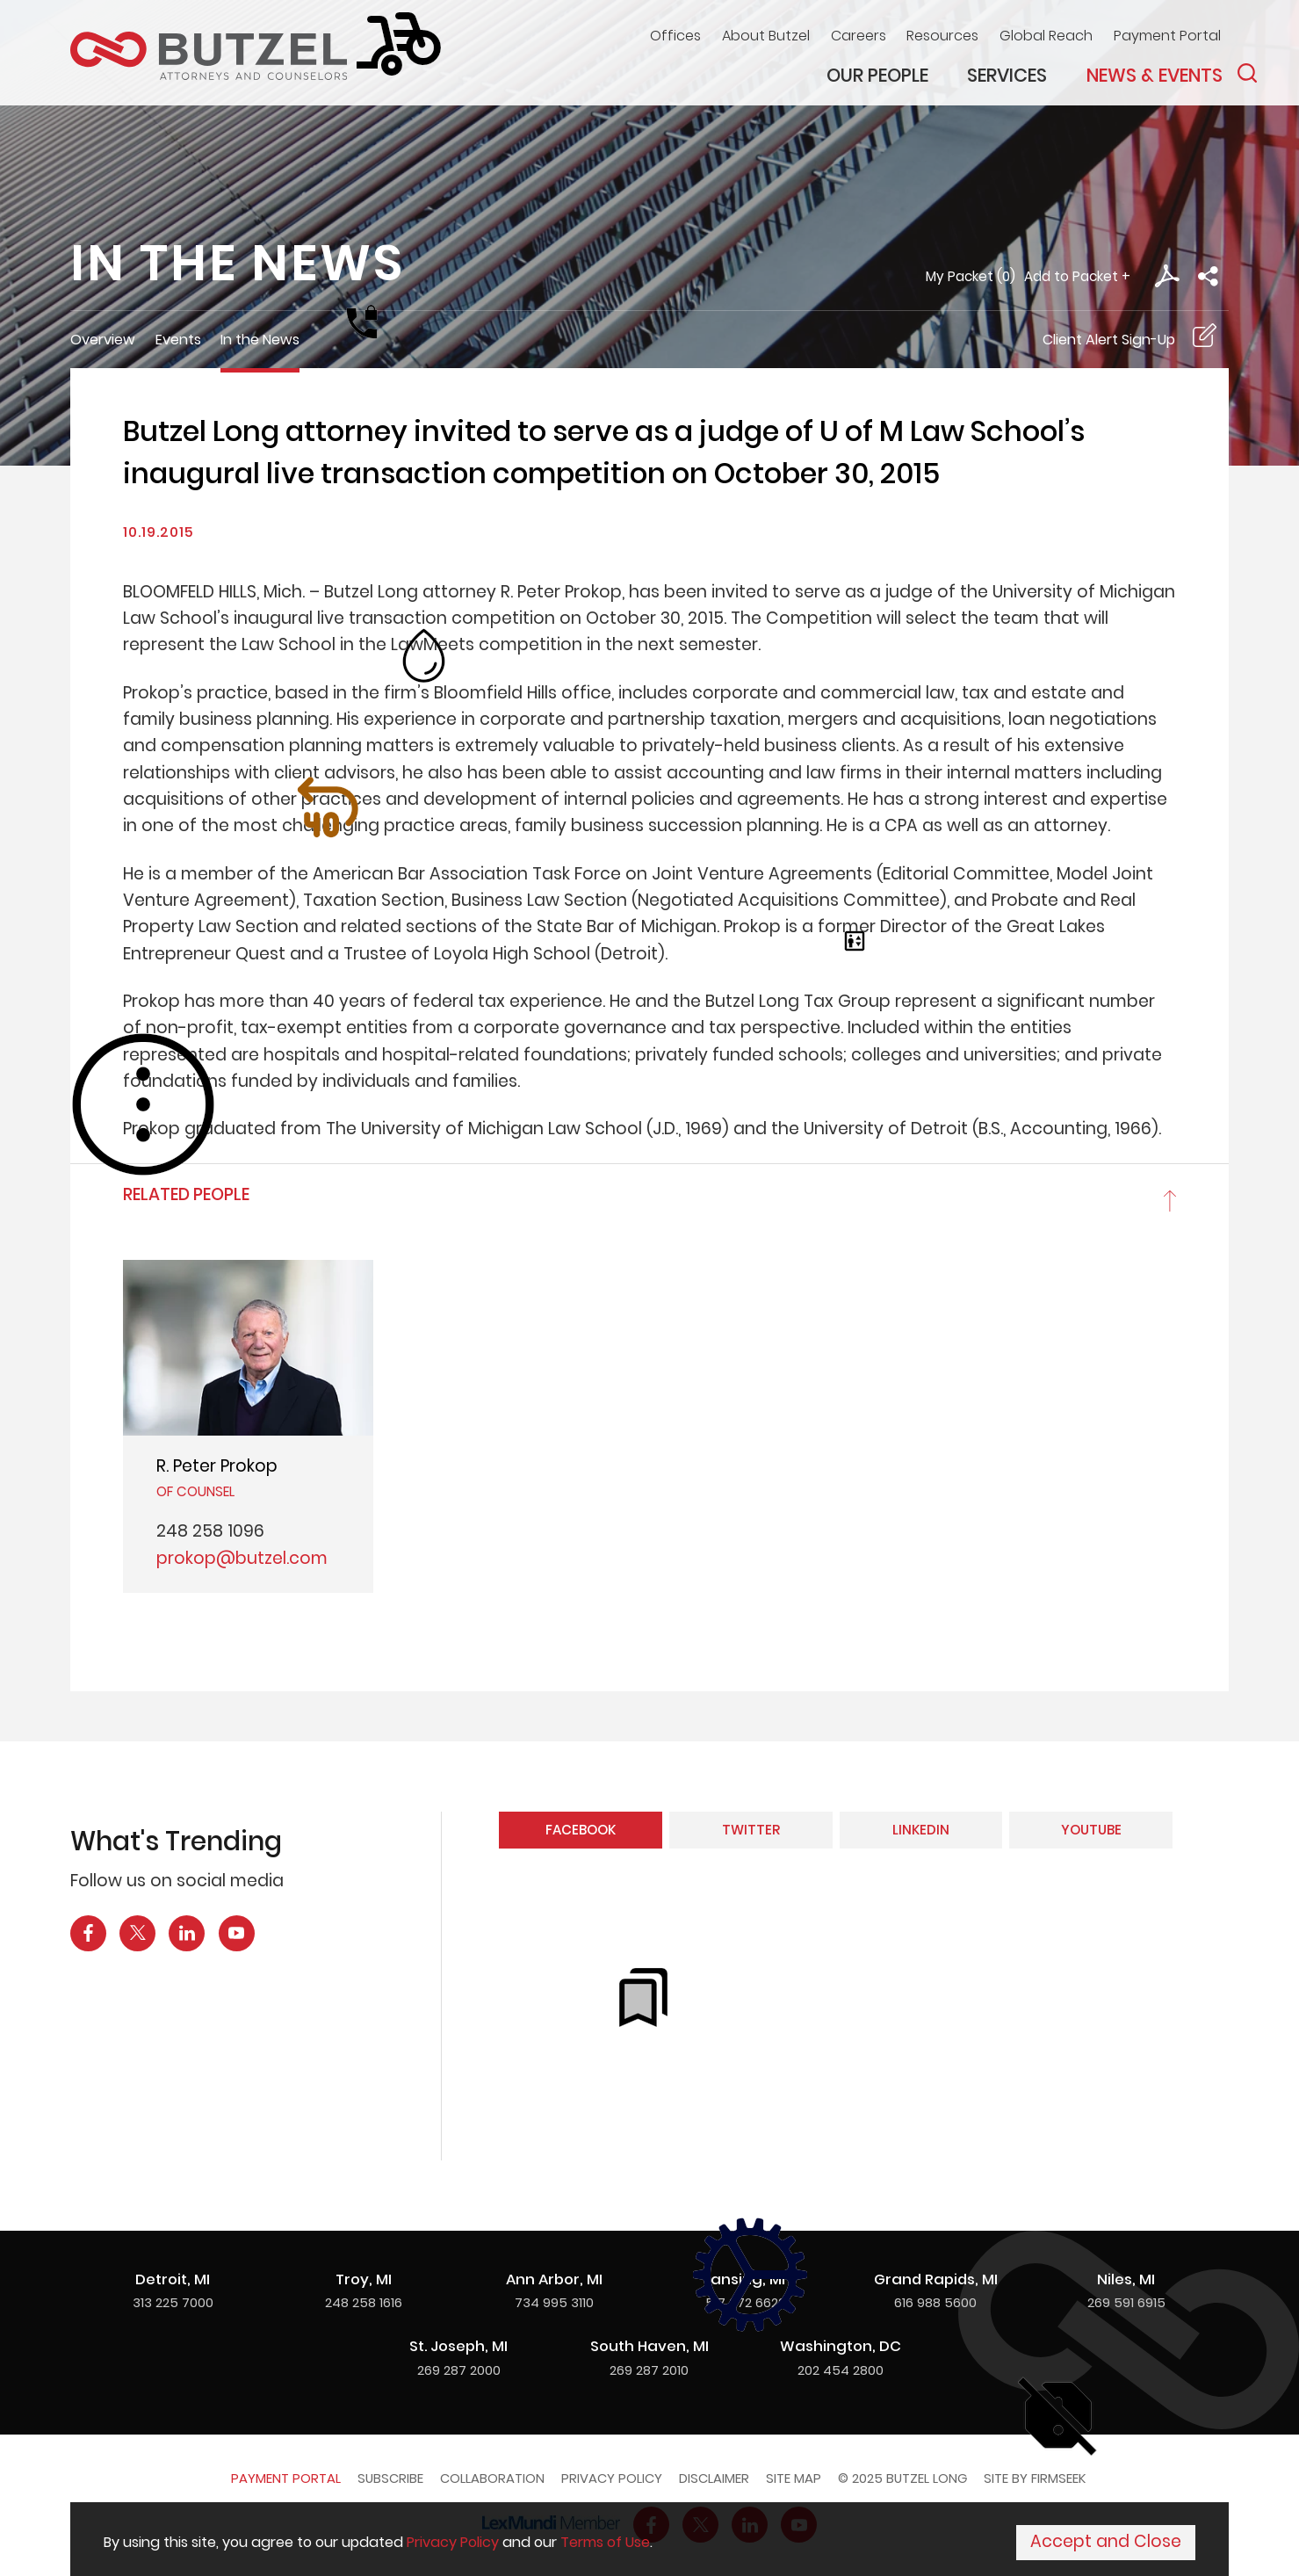 This screenshot has height=2576, width=1299. I want to click on indicates water or liquid-related settings, so click(423, 657).